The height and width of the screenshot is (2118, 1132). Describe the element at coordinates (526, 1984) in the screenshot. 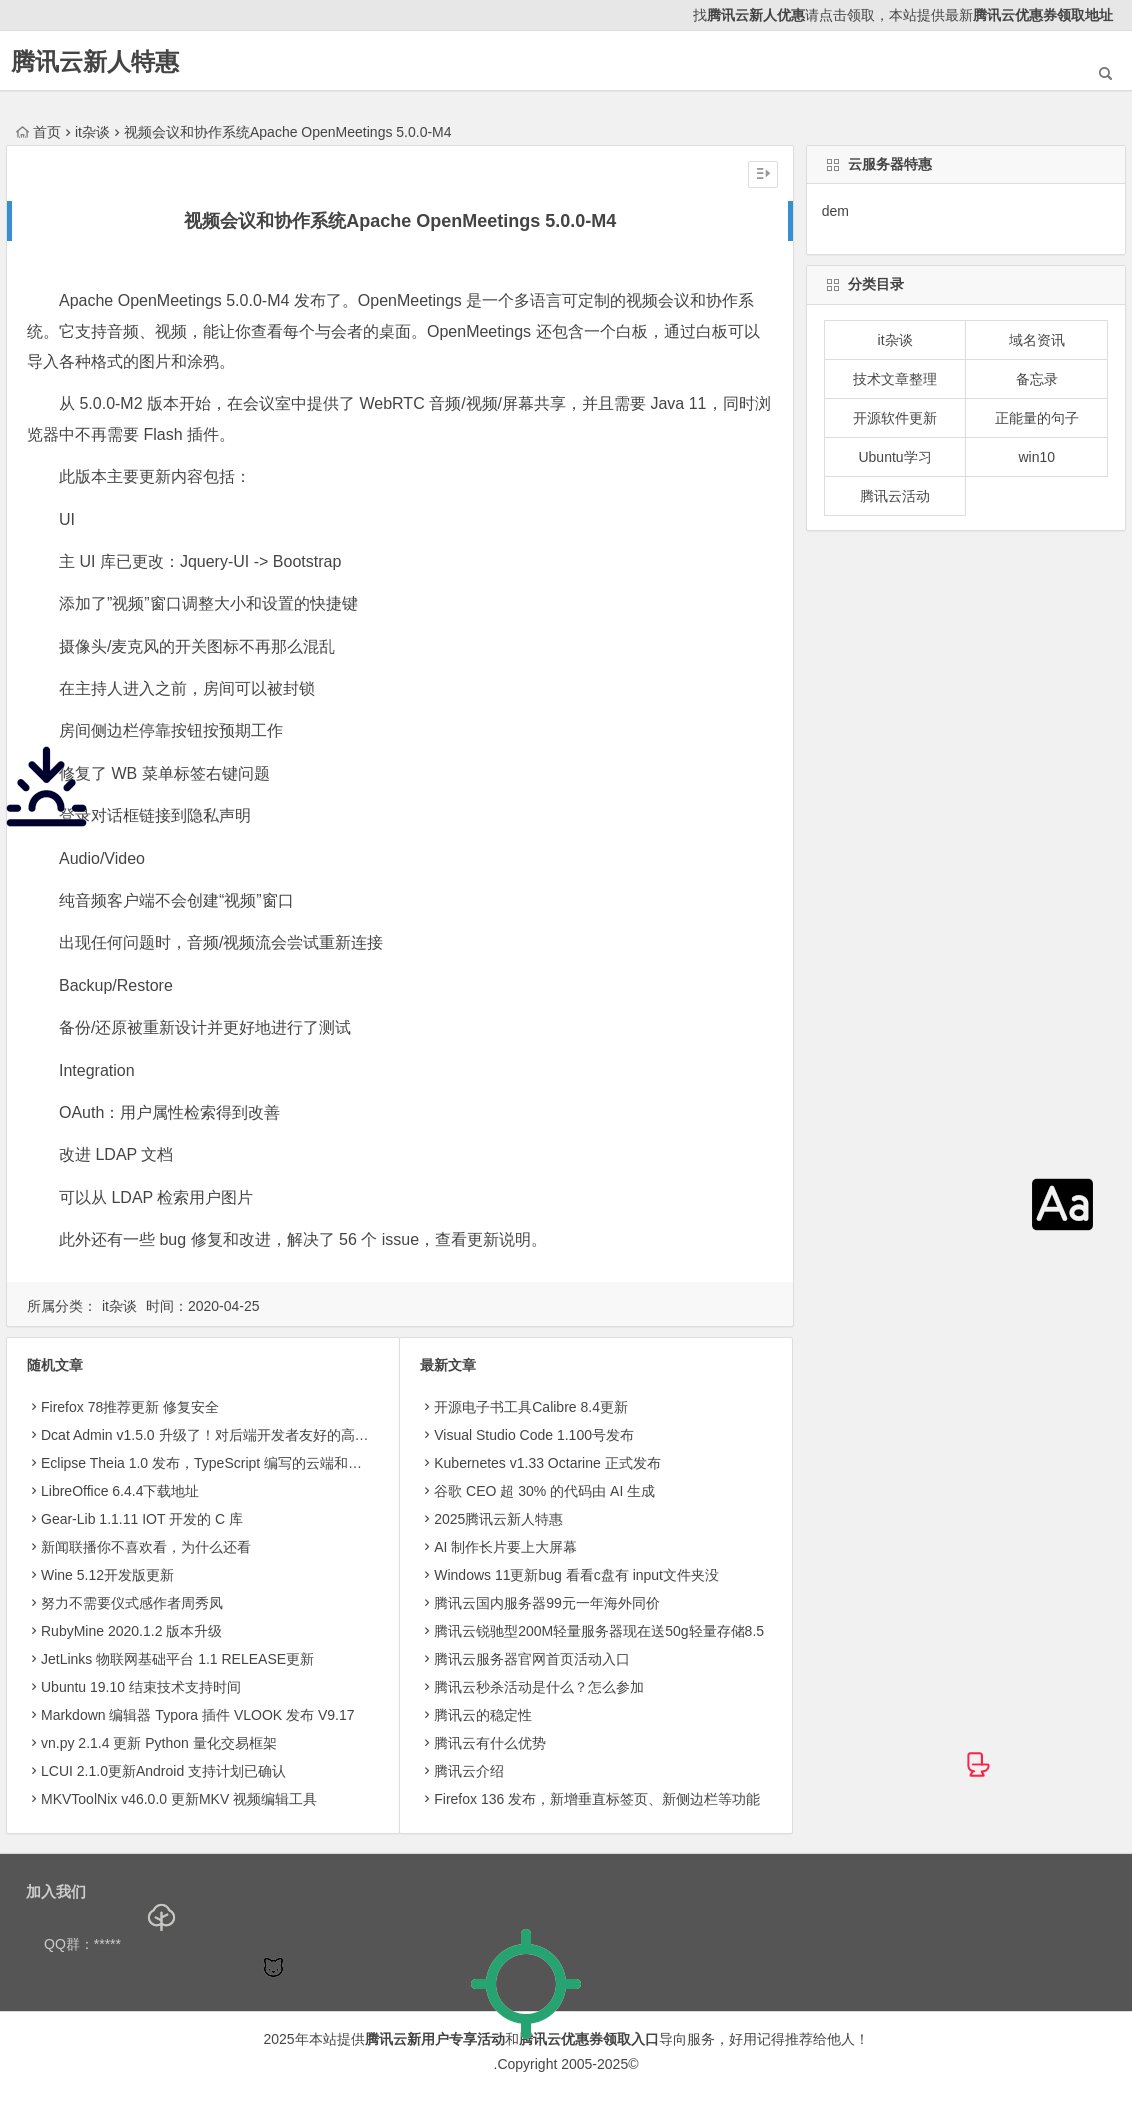

I see `find my current location` at that location.